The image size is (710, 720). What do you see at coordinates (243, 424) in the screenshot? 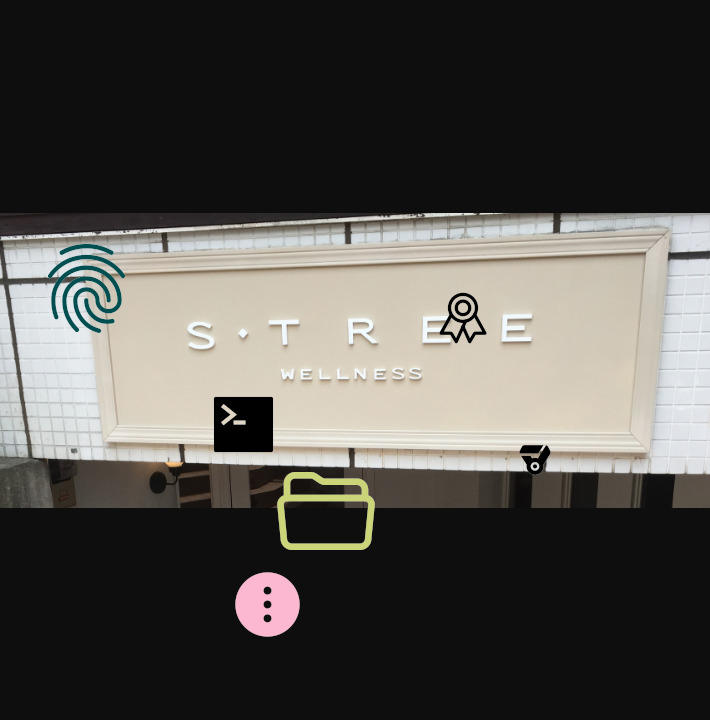
I see `open command line interface` at bounding box center [243, 424].